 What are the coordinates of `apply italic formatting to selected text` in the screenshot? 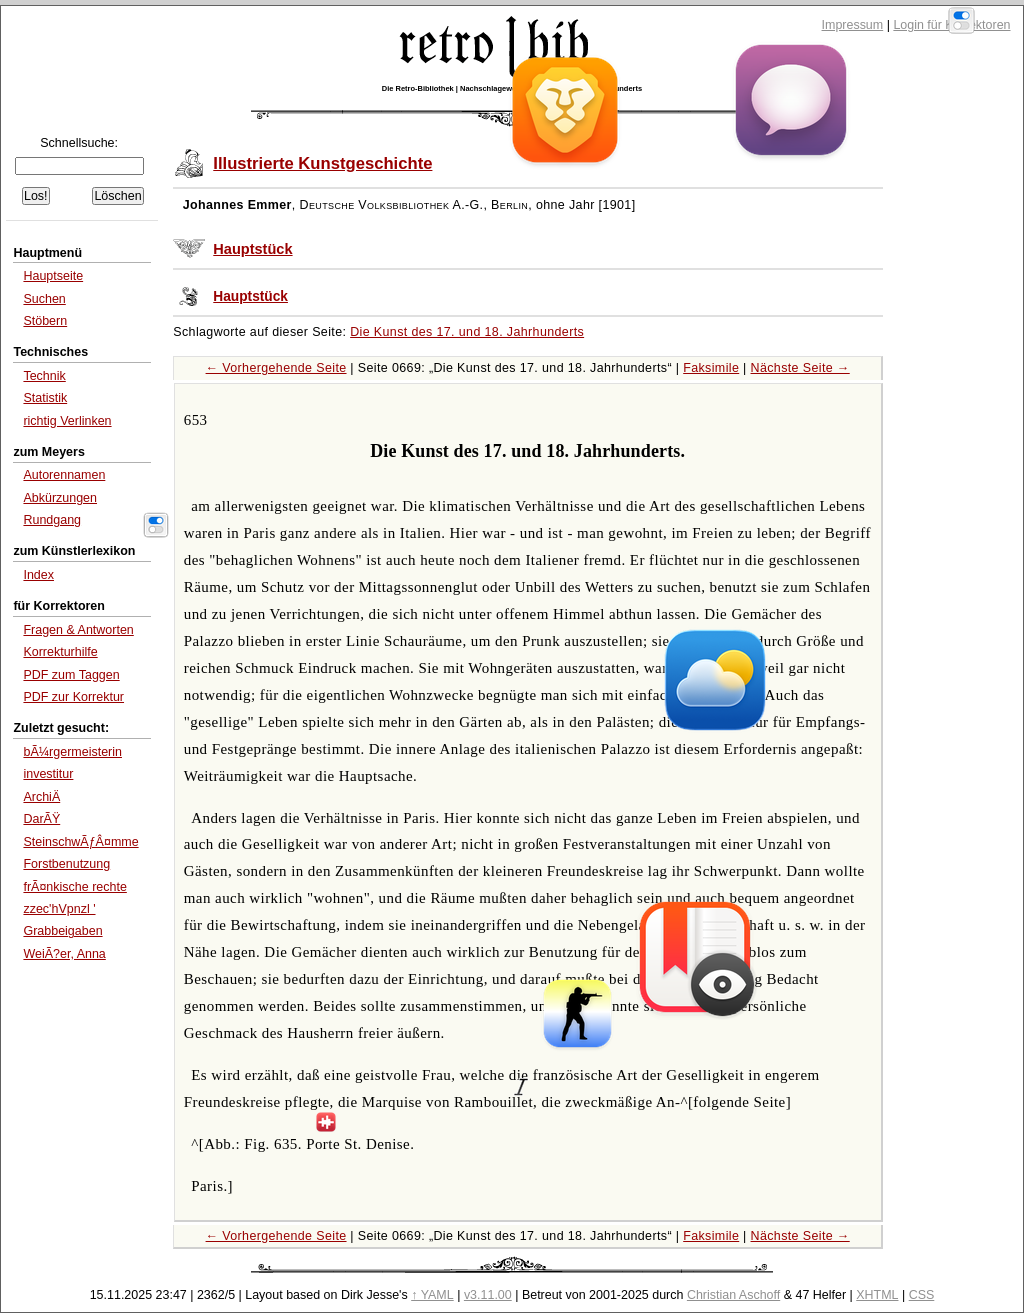 It's located at (521, 1087).